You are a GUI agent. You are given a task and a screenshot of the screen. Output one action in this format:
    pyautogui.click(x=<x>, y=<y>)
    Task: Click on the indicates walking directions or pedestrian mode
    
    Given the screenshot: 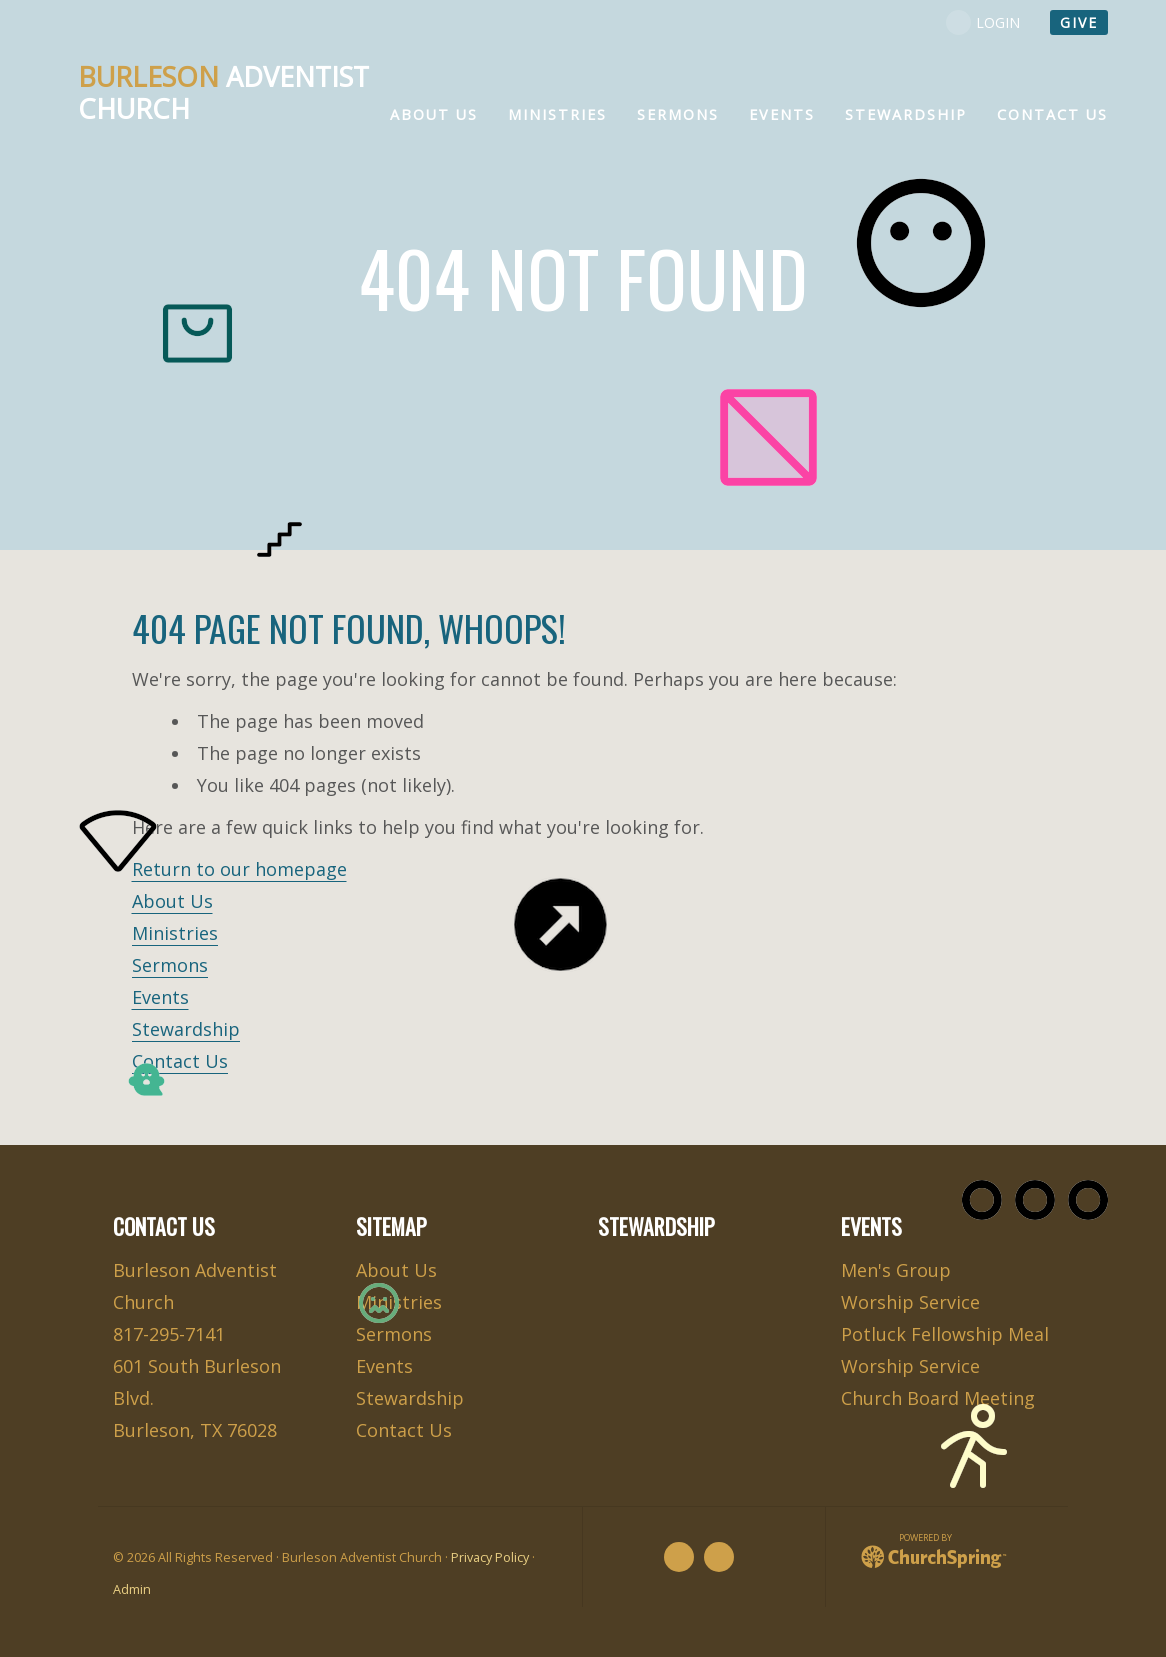 What is the action you would take?
    pyautogui.click(x=974, y=1446)
    